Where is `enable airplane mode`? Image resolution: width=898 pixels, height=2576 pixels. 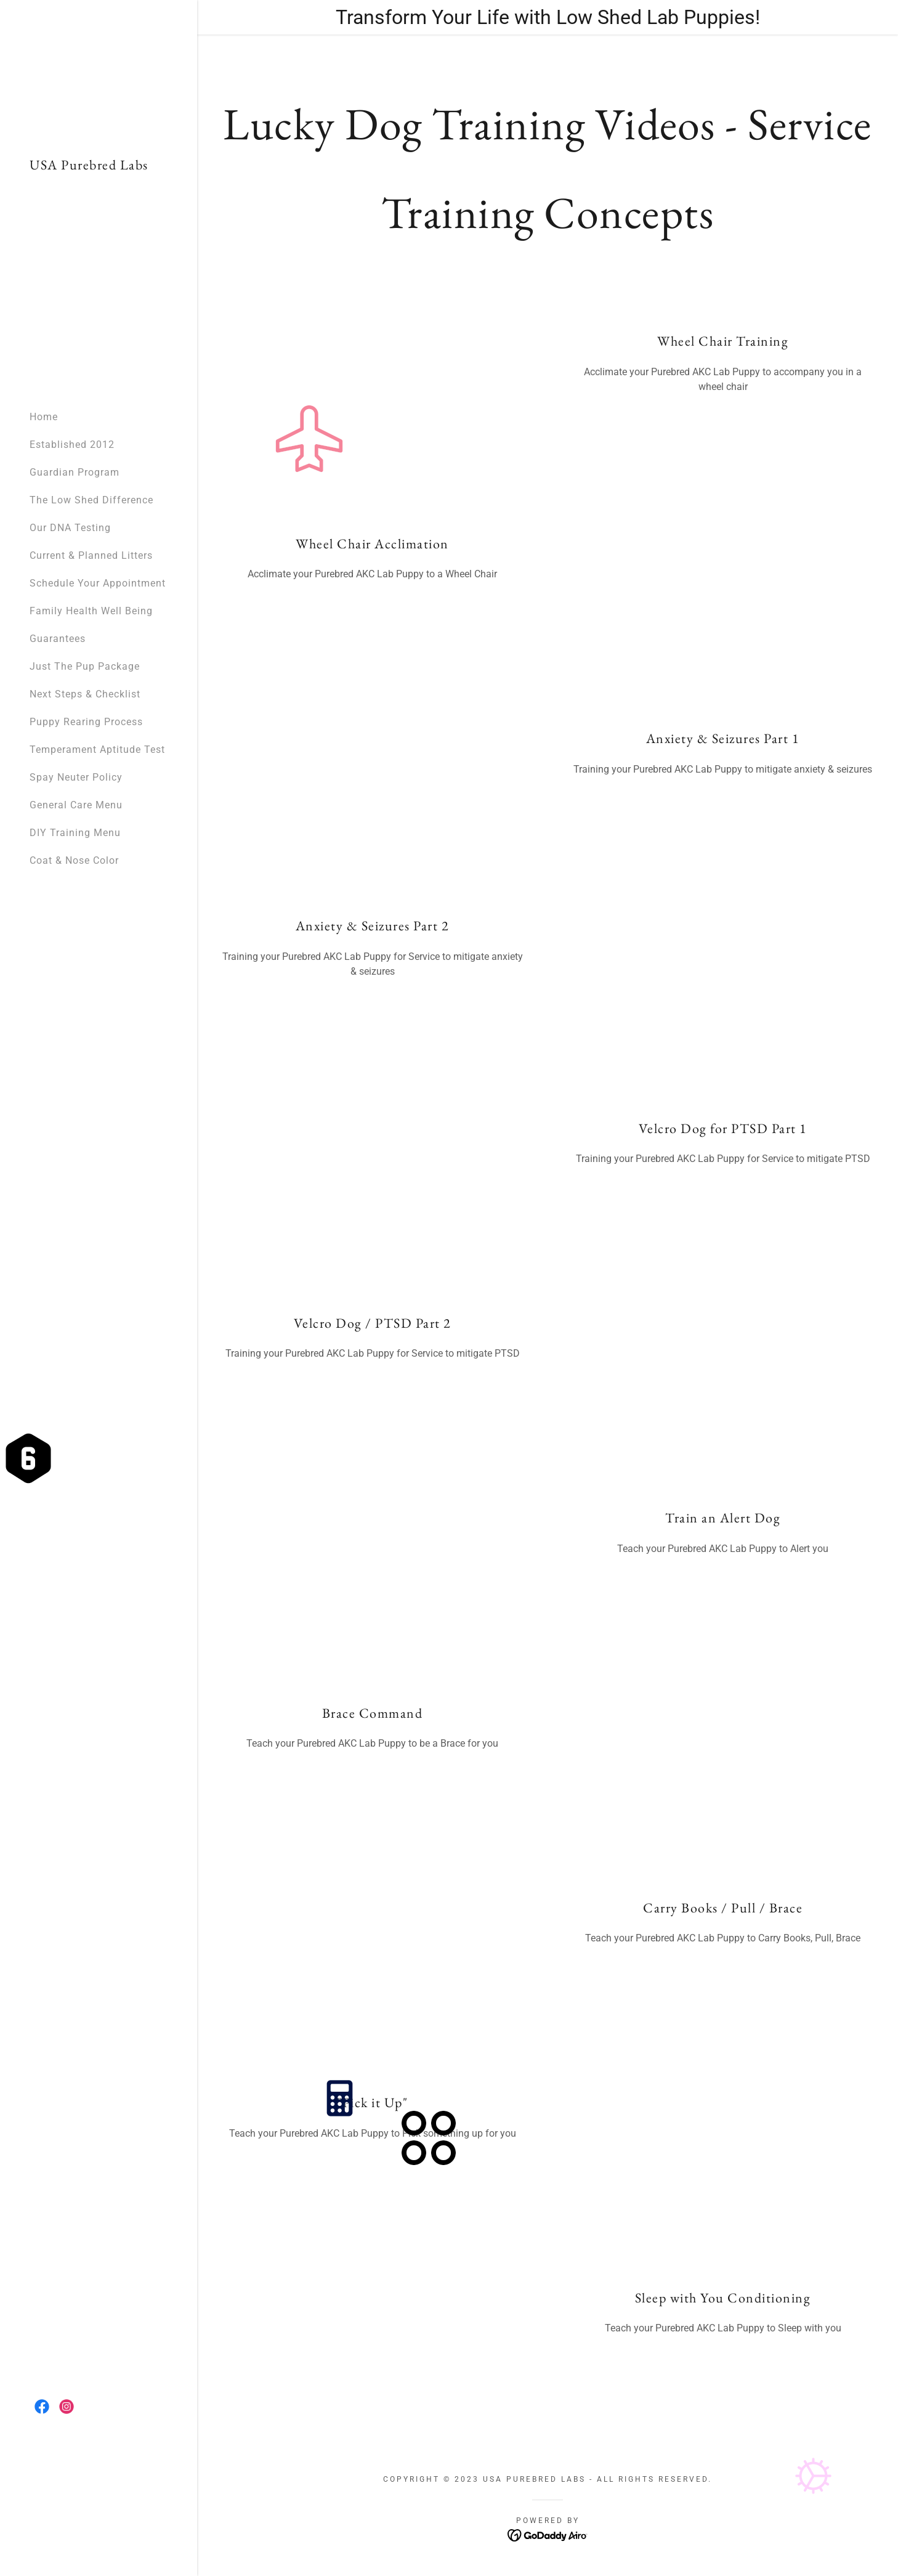
enable airplane mode is located at coordinates (309, 439).